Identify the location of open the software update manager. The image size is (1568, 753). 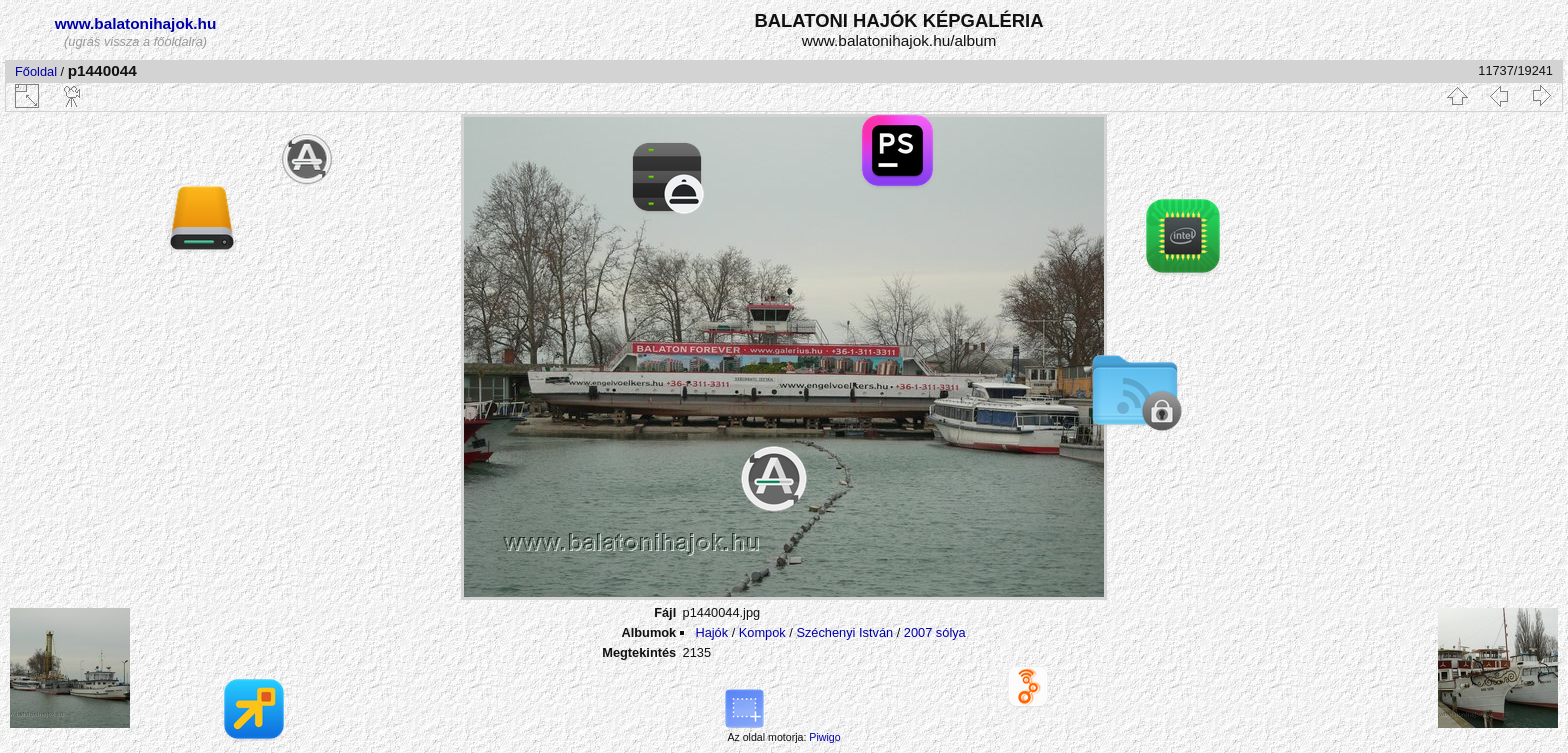
(774, 479).